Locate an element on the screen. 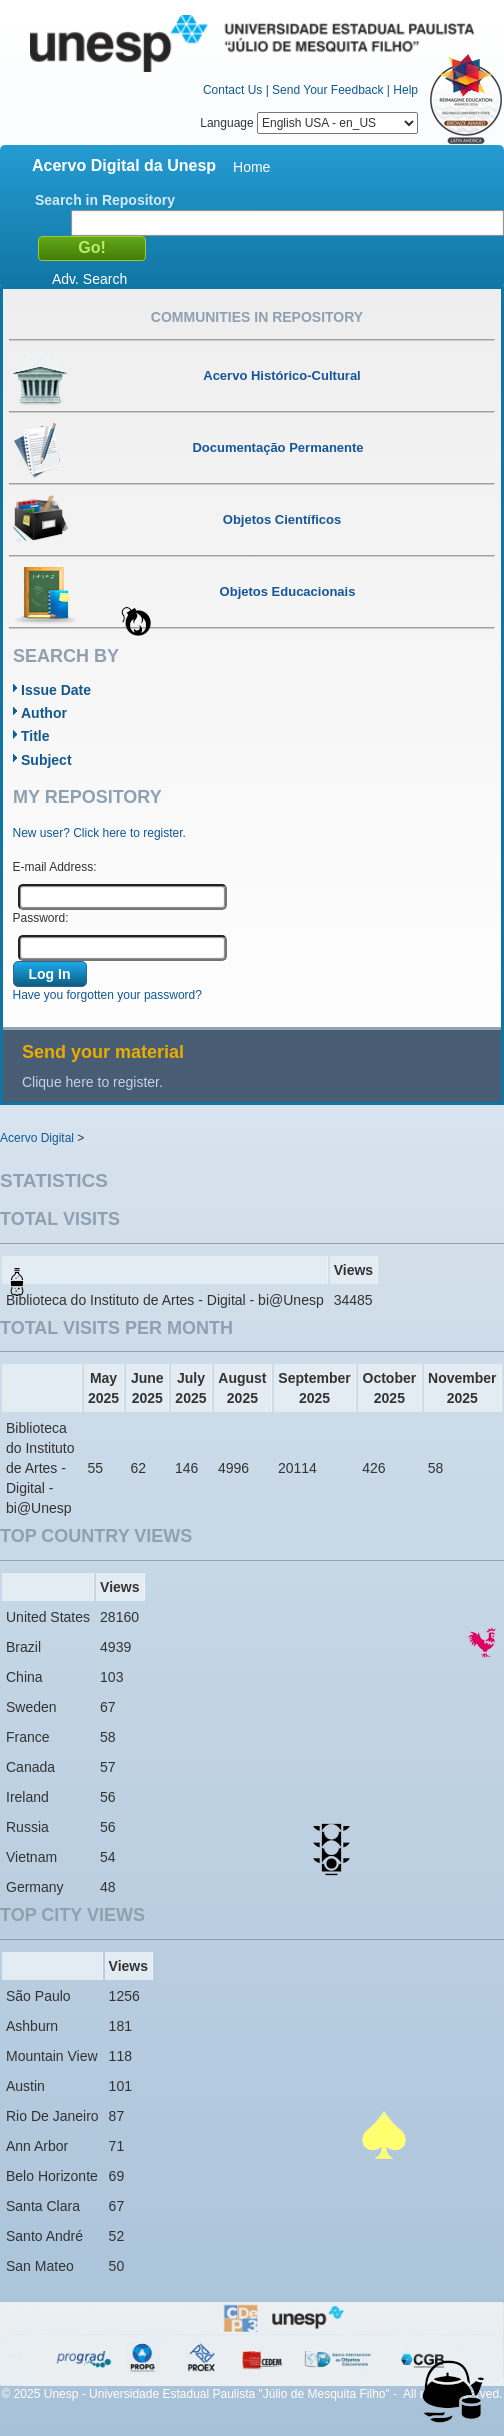 The height and width of the screenshot is (2436, 504). spades suit symbol in a card game is located at coordinates (384, 2135).